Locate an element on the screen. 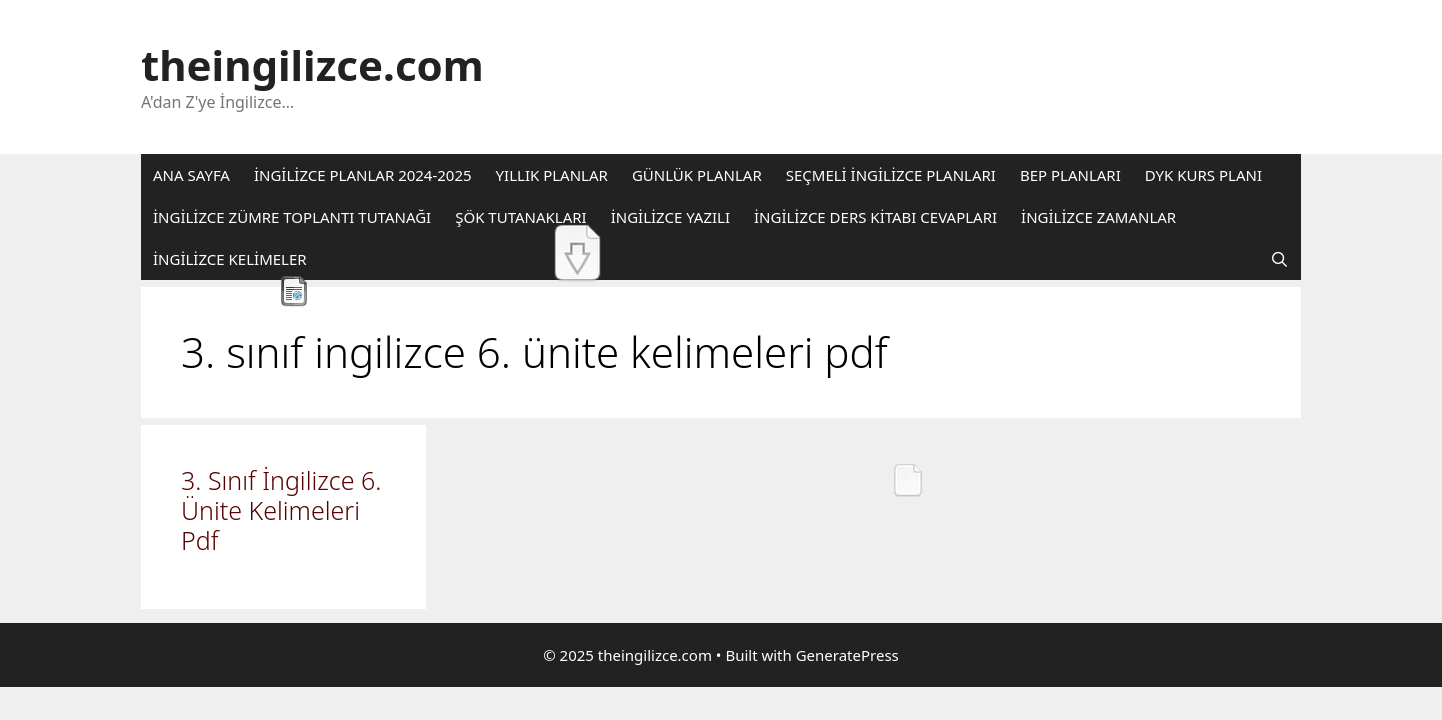 This screenshot has width=1442, height=720. install a file or software package is located at coordinates (577, 252).